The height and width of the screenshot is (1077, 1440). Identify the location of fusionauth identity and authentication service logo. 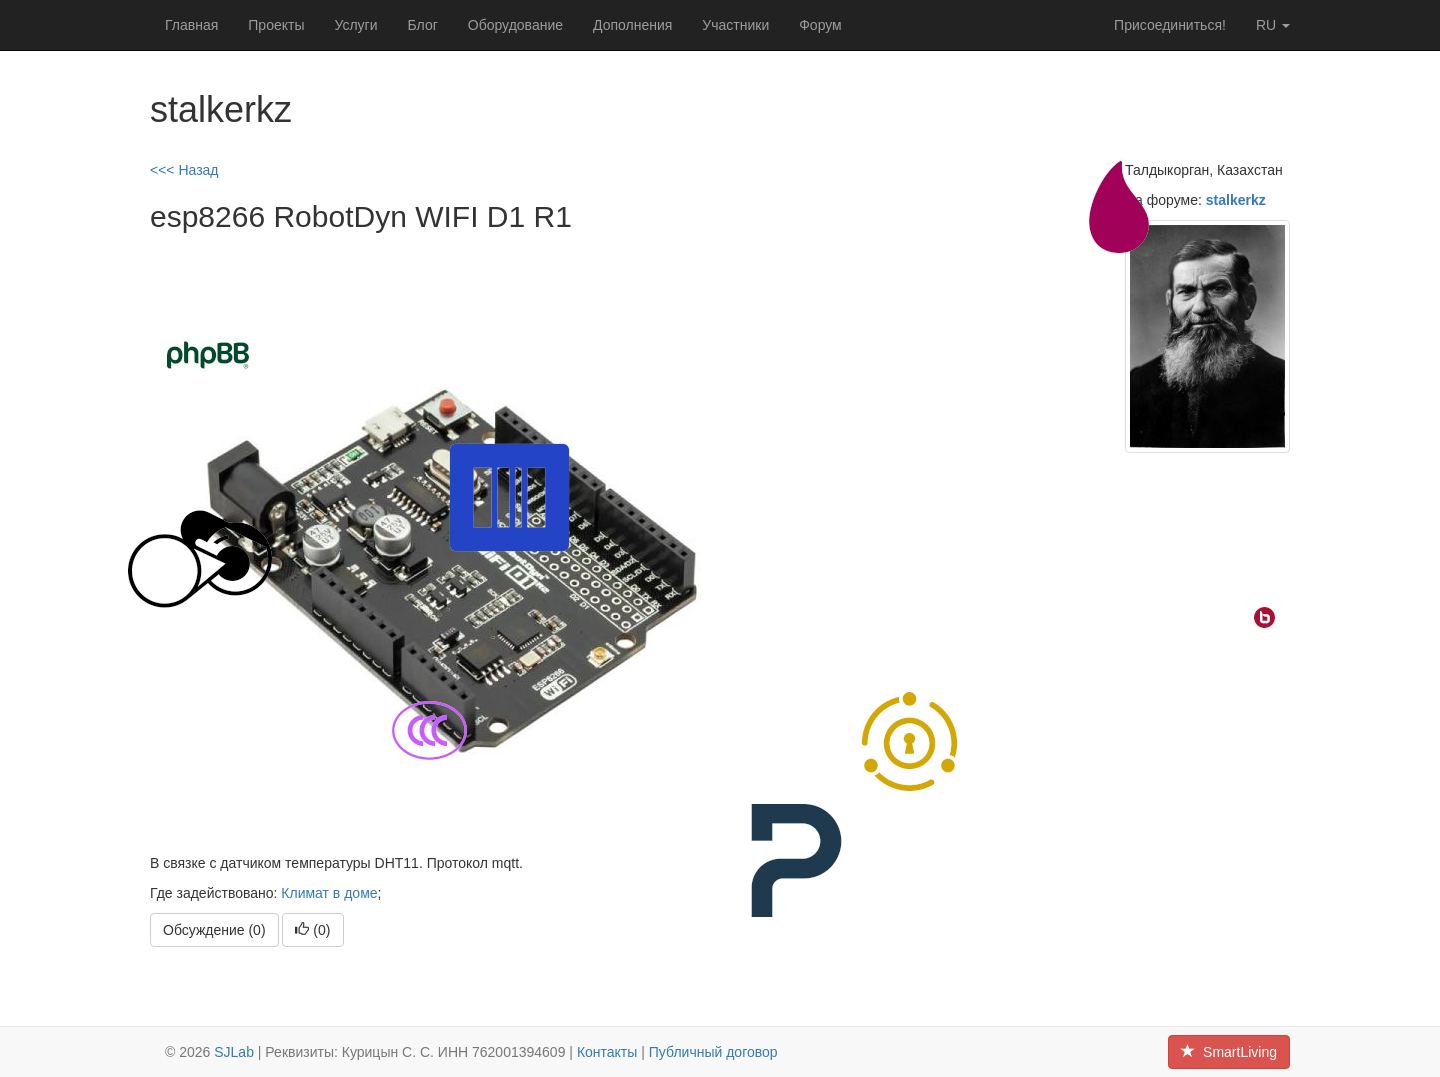
(909, 741).